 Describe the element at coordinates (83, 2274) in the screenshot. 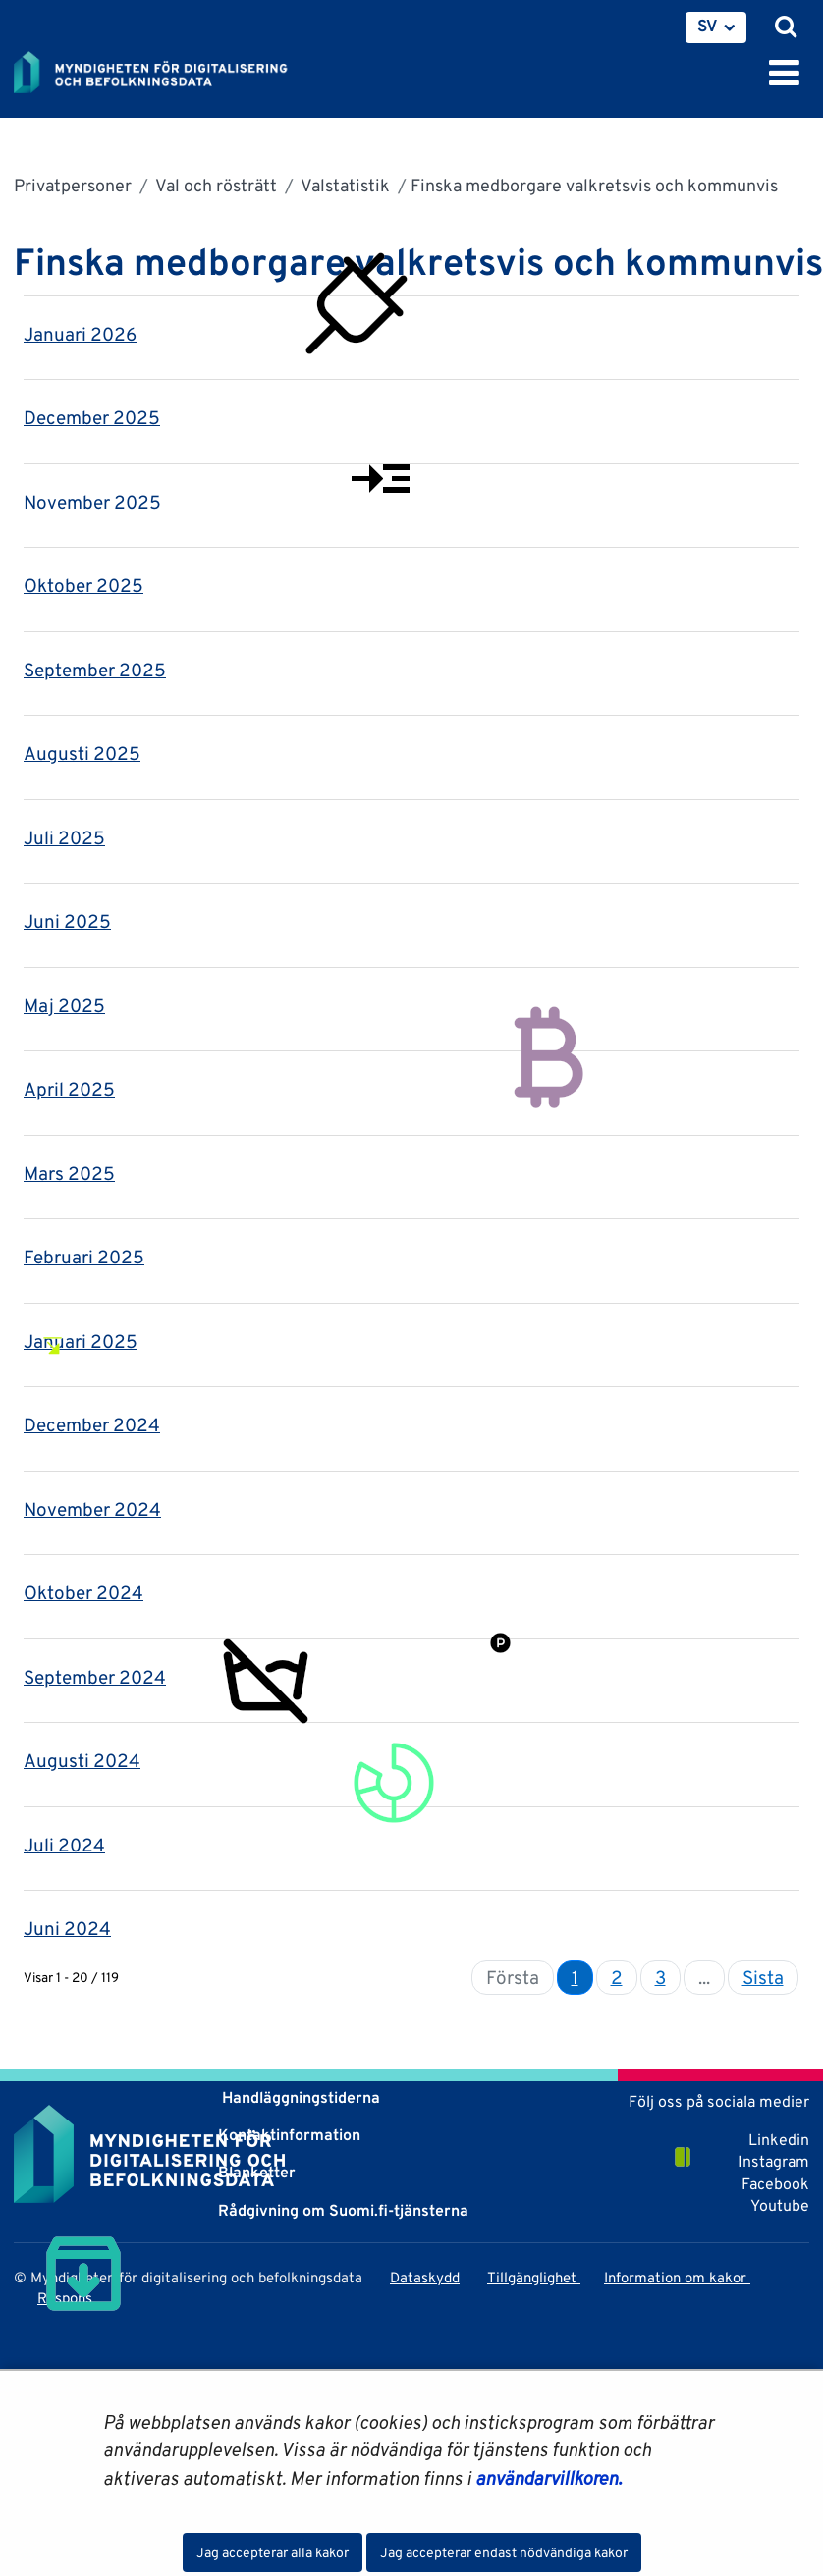

I see `download to local storage` at that location.